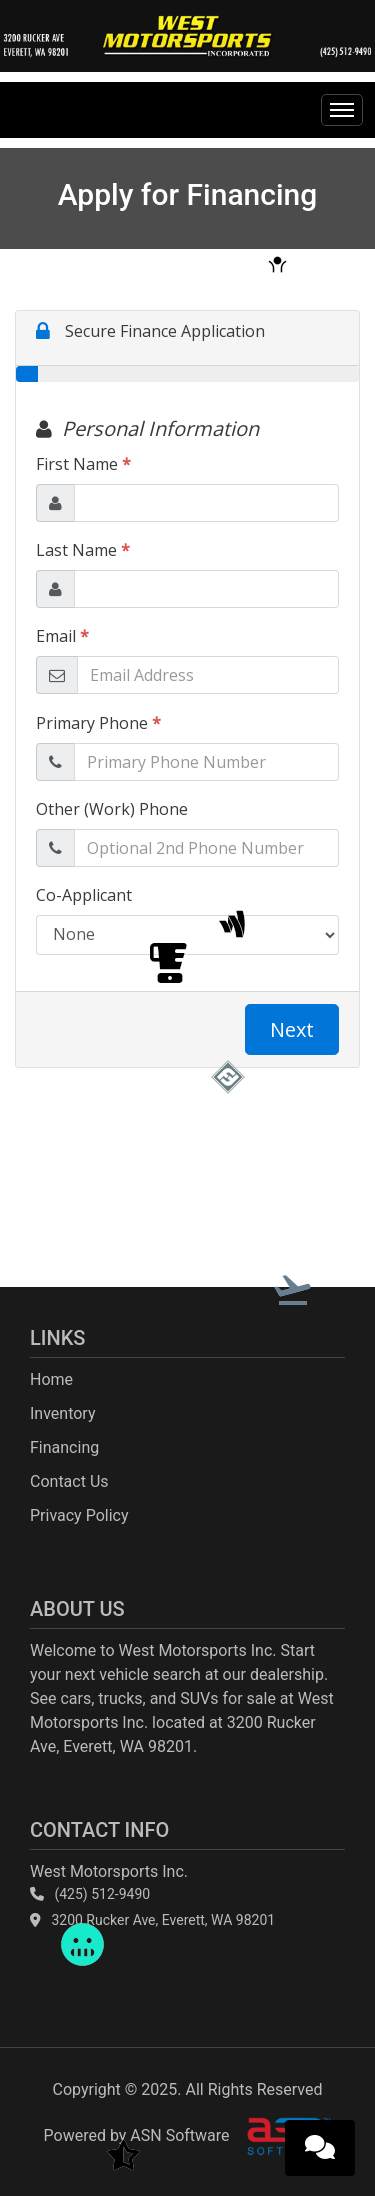 The height and width of the screenshot is (2196, 375). What do you see at coordinates (277, 264) in the screenshot?
I see `indicates a welcoming or friendly user state` at bounding box center [277, 264].